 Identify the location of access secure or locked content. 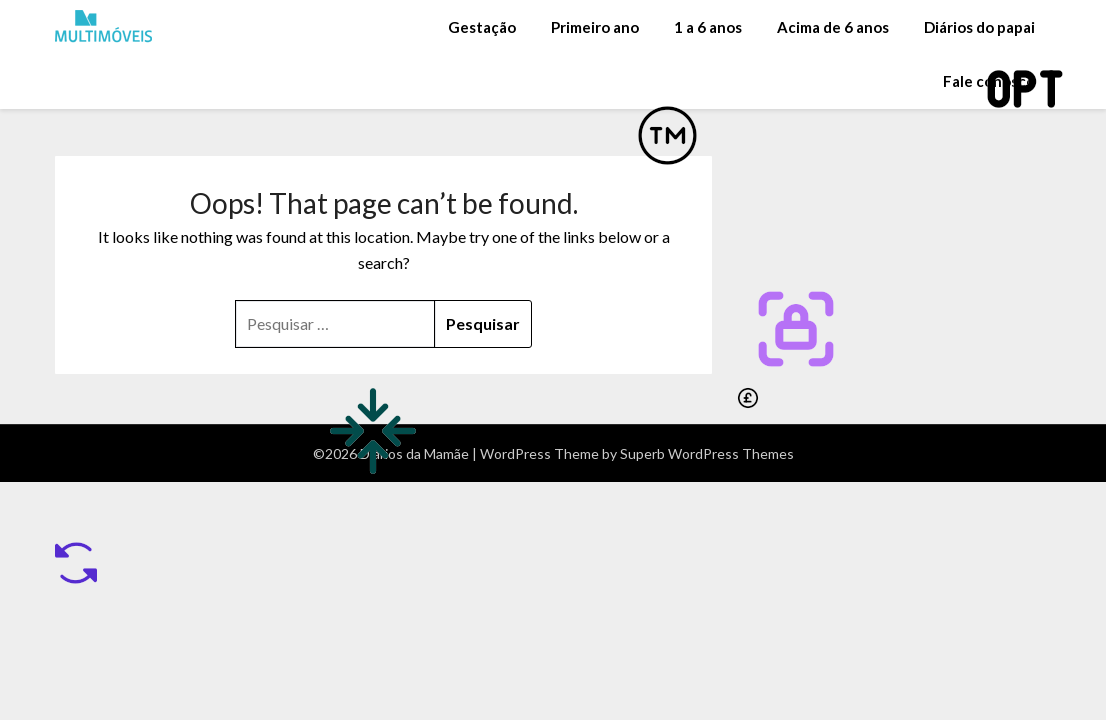
(796, 329).